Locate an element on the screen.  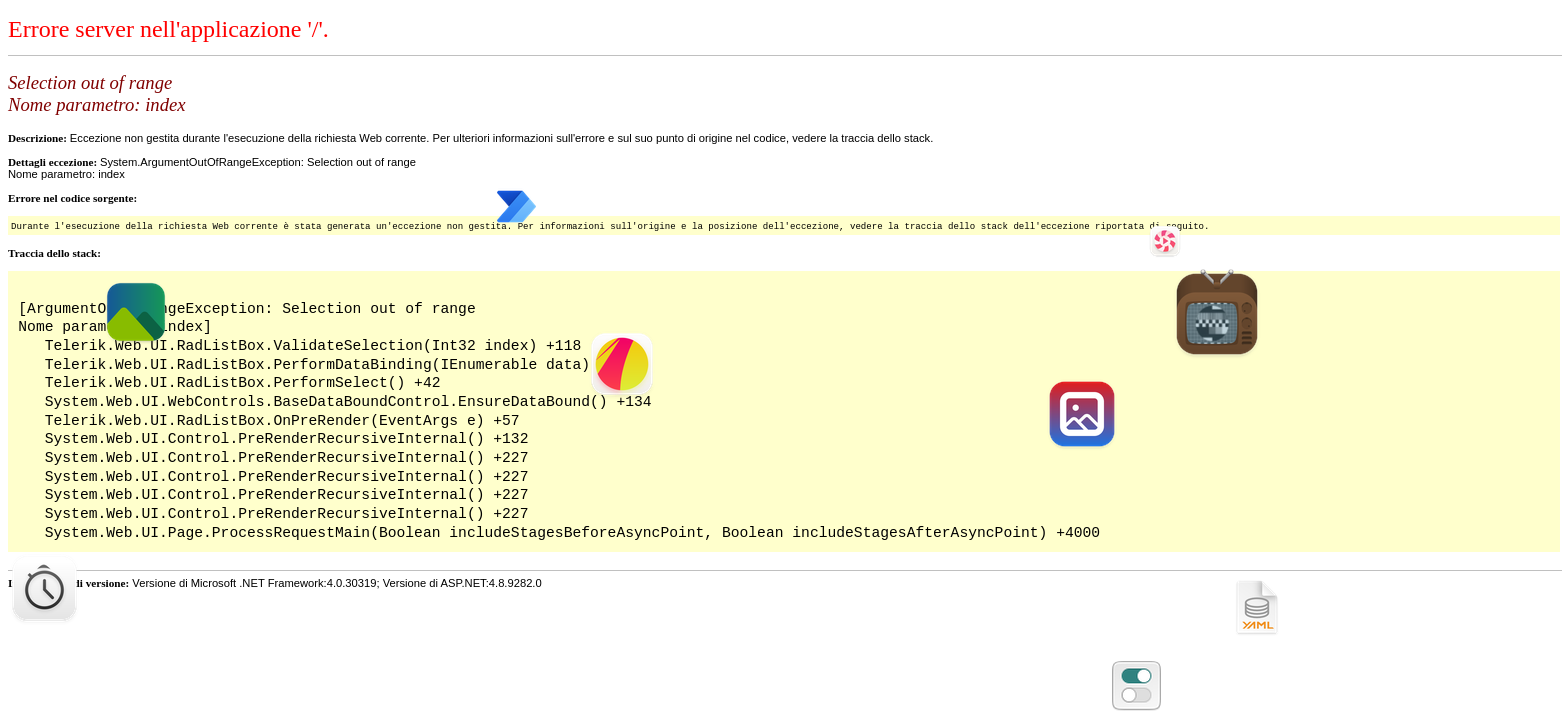
a yaml configuration file is located at coordinates (1257, 608).